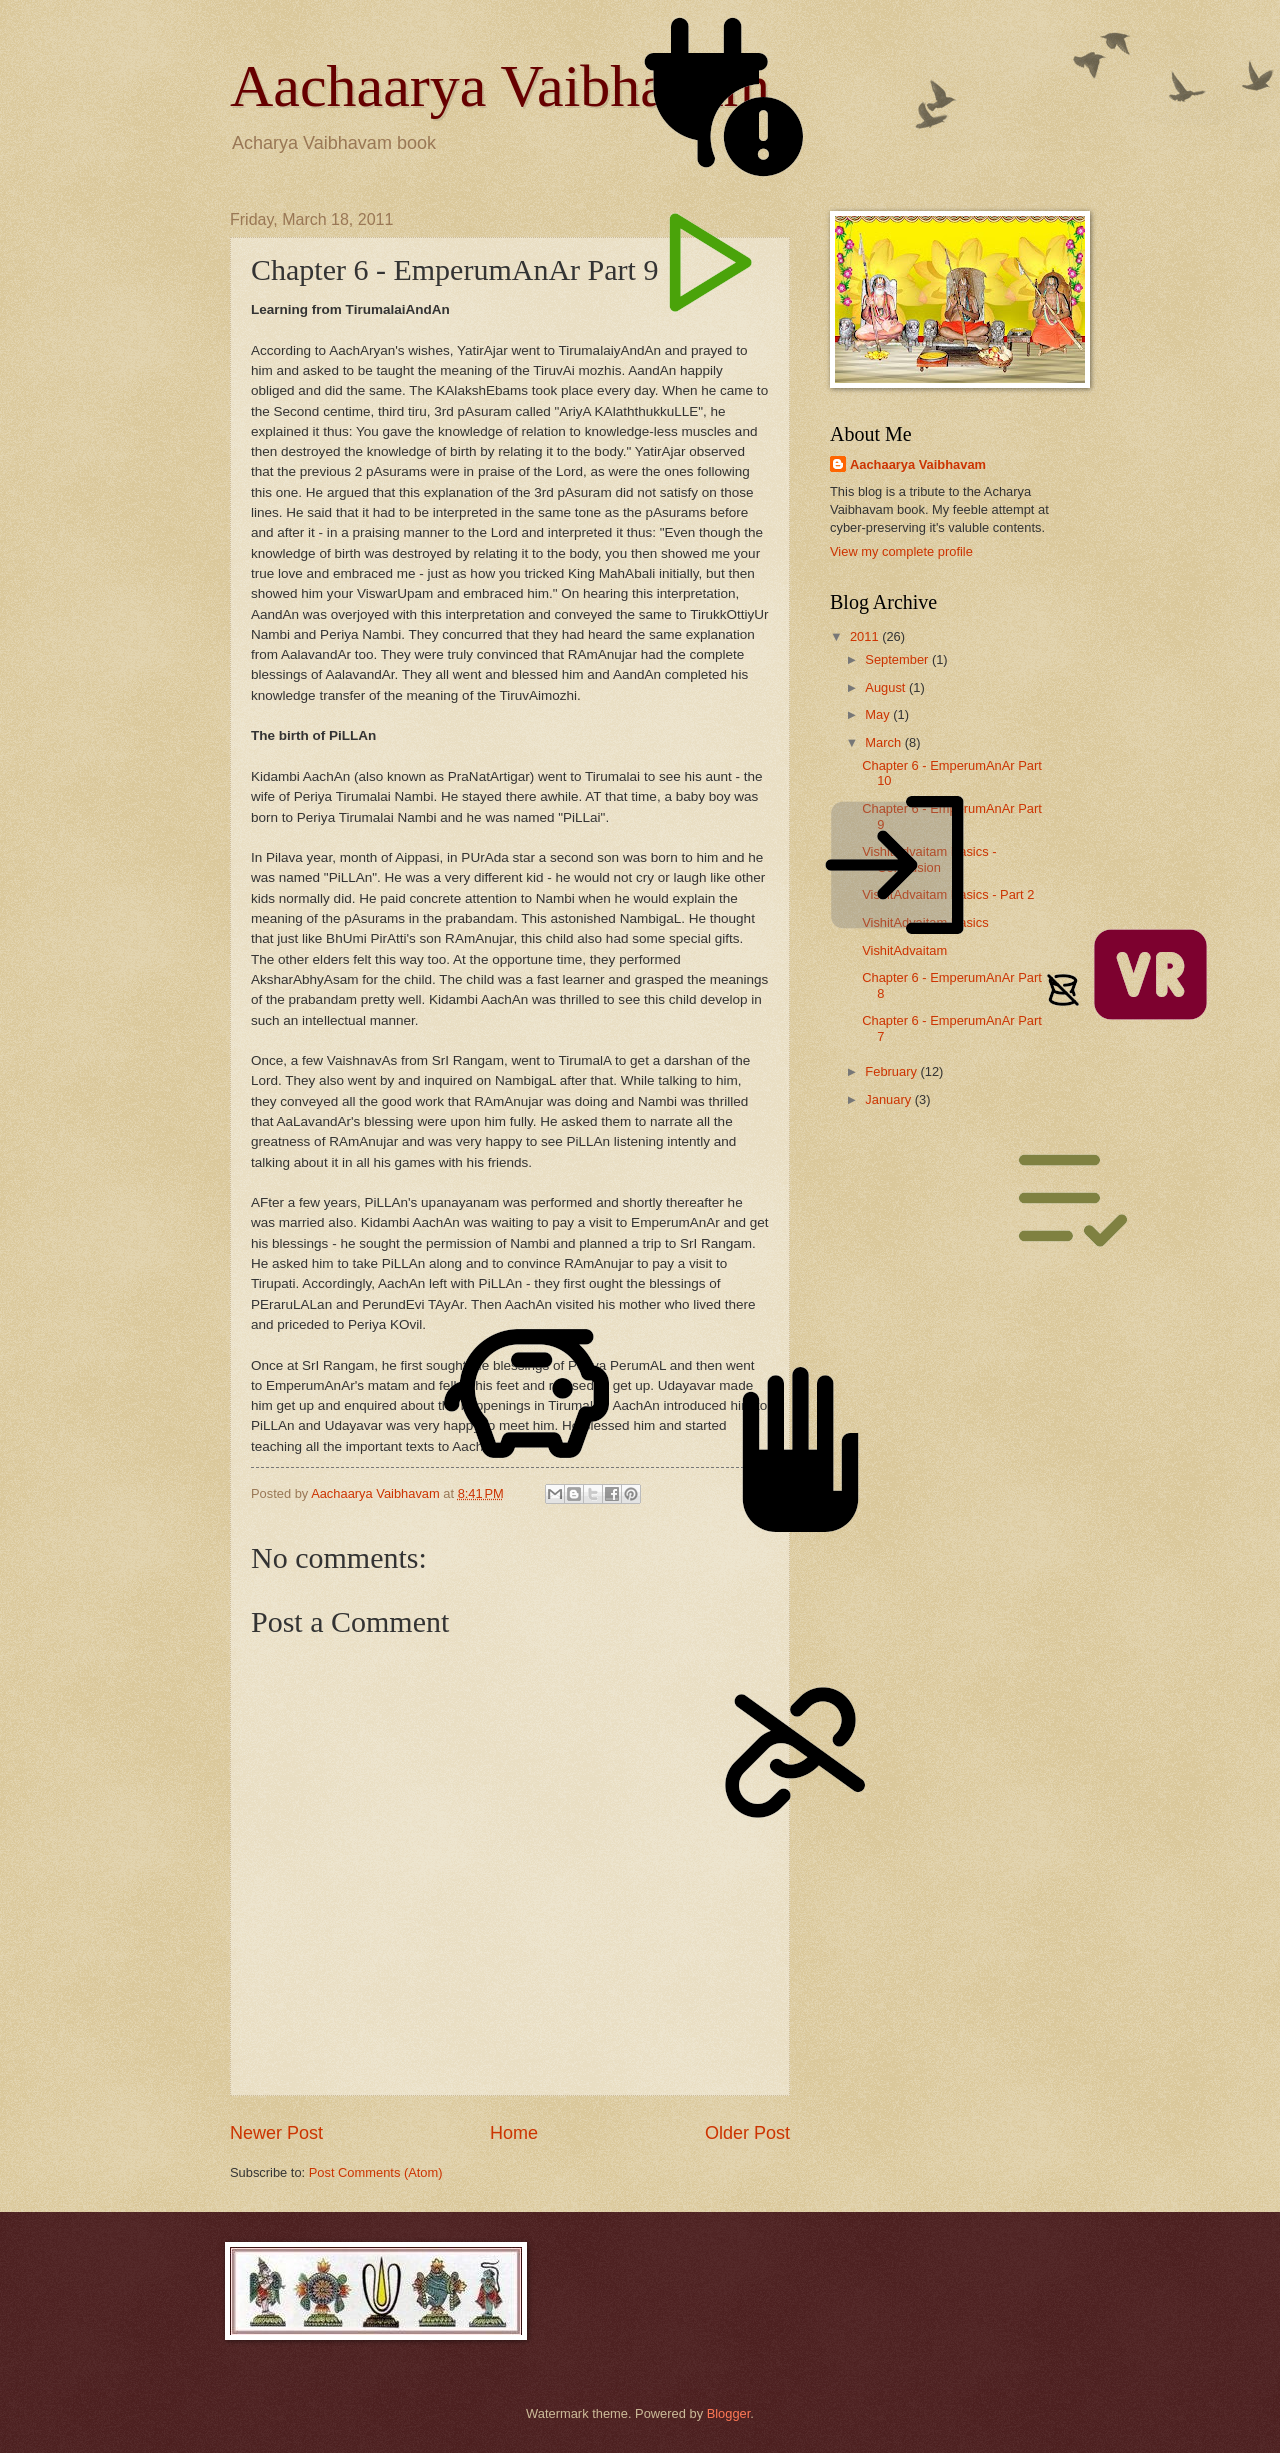  Describe the element at coordinates (1063, 990) in the screenshot. I see `diabolo juggling mode disabled` at that location.